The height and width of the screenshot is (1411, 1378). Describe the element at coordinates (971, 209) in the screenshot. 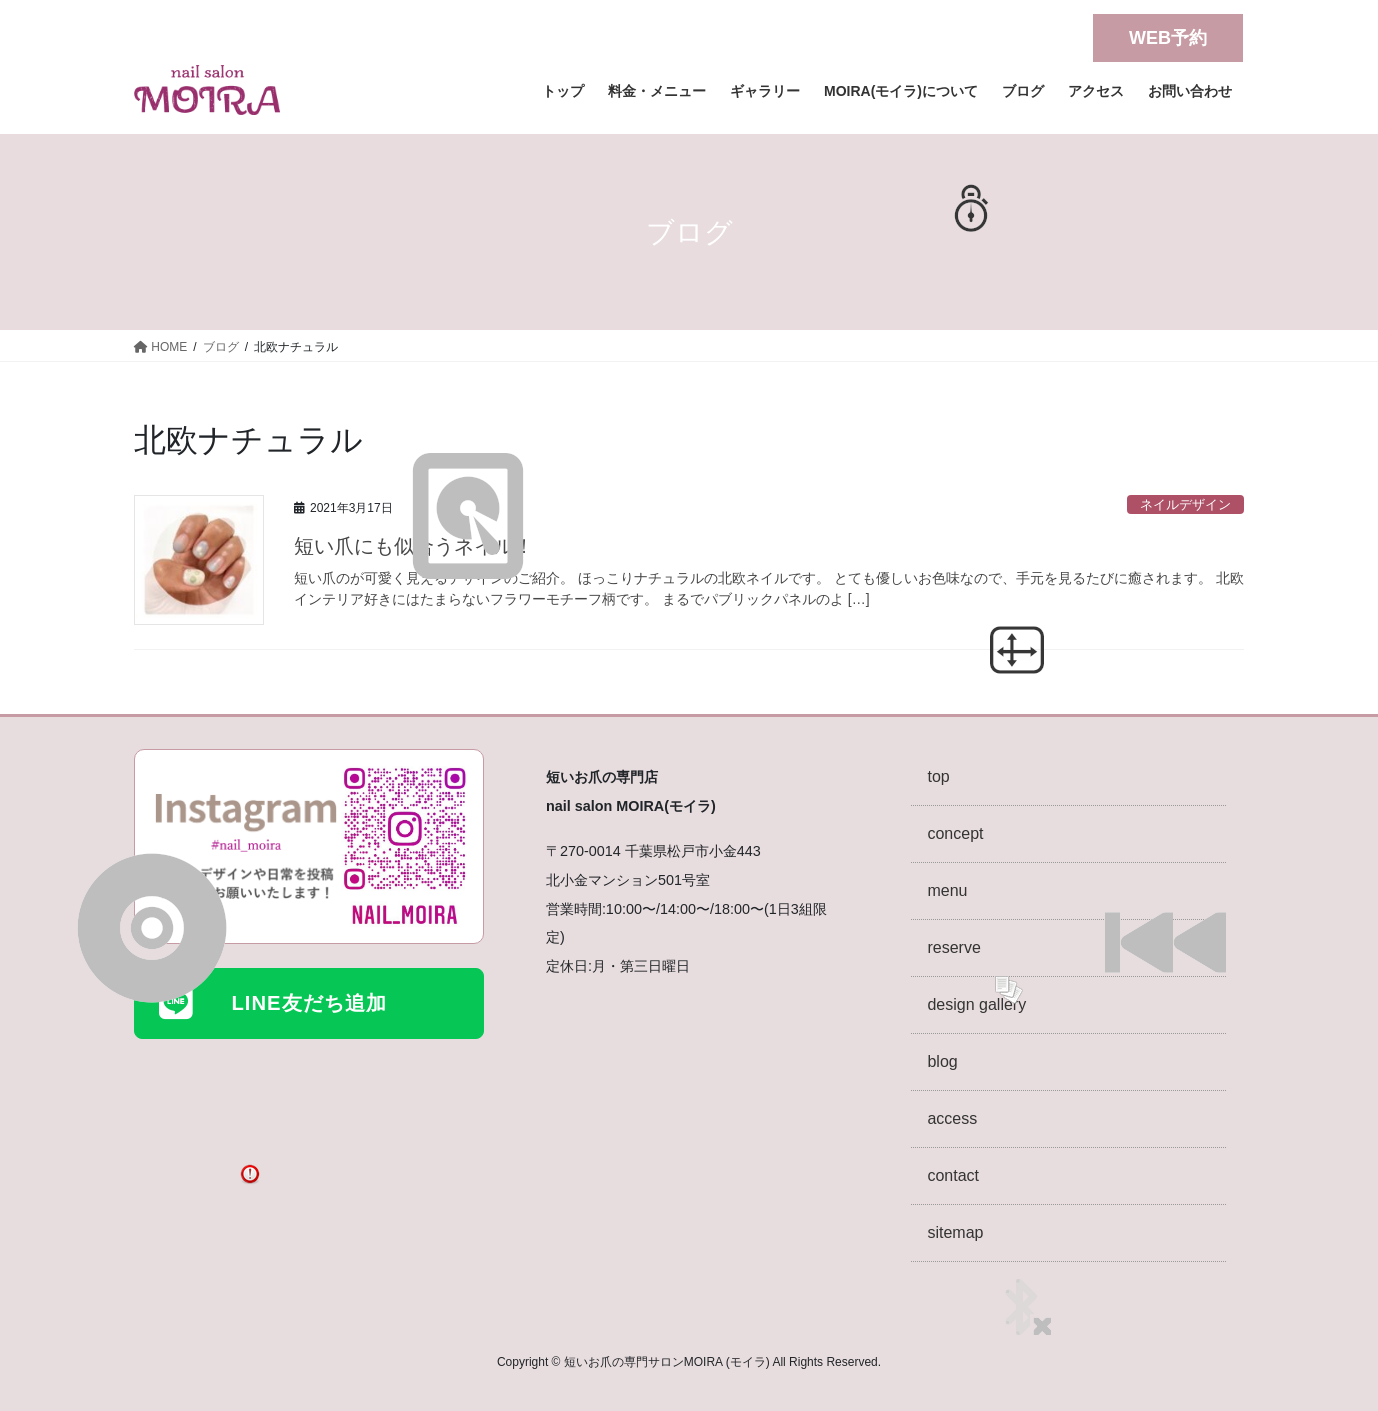

I see `open system profiler to analyze performance` at that location.